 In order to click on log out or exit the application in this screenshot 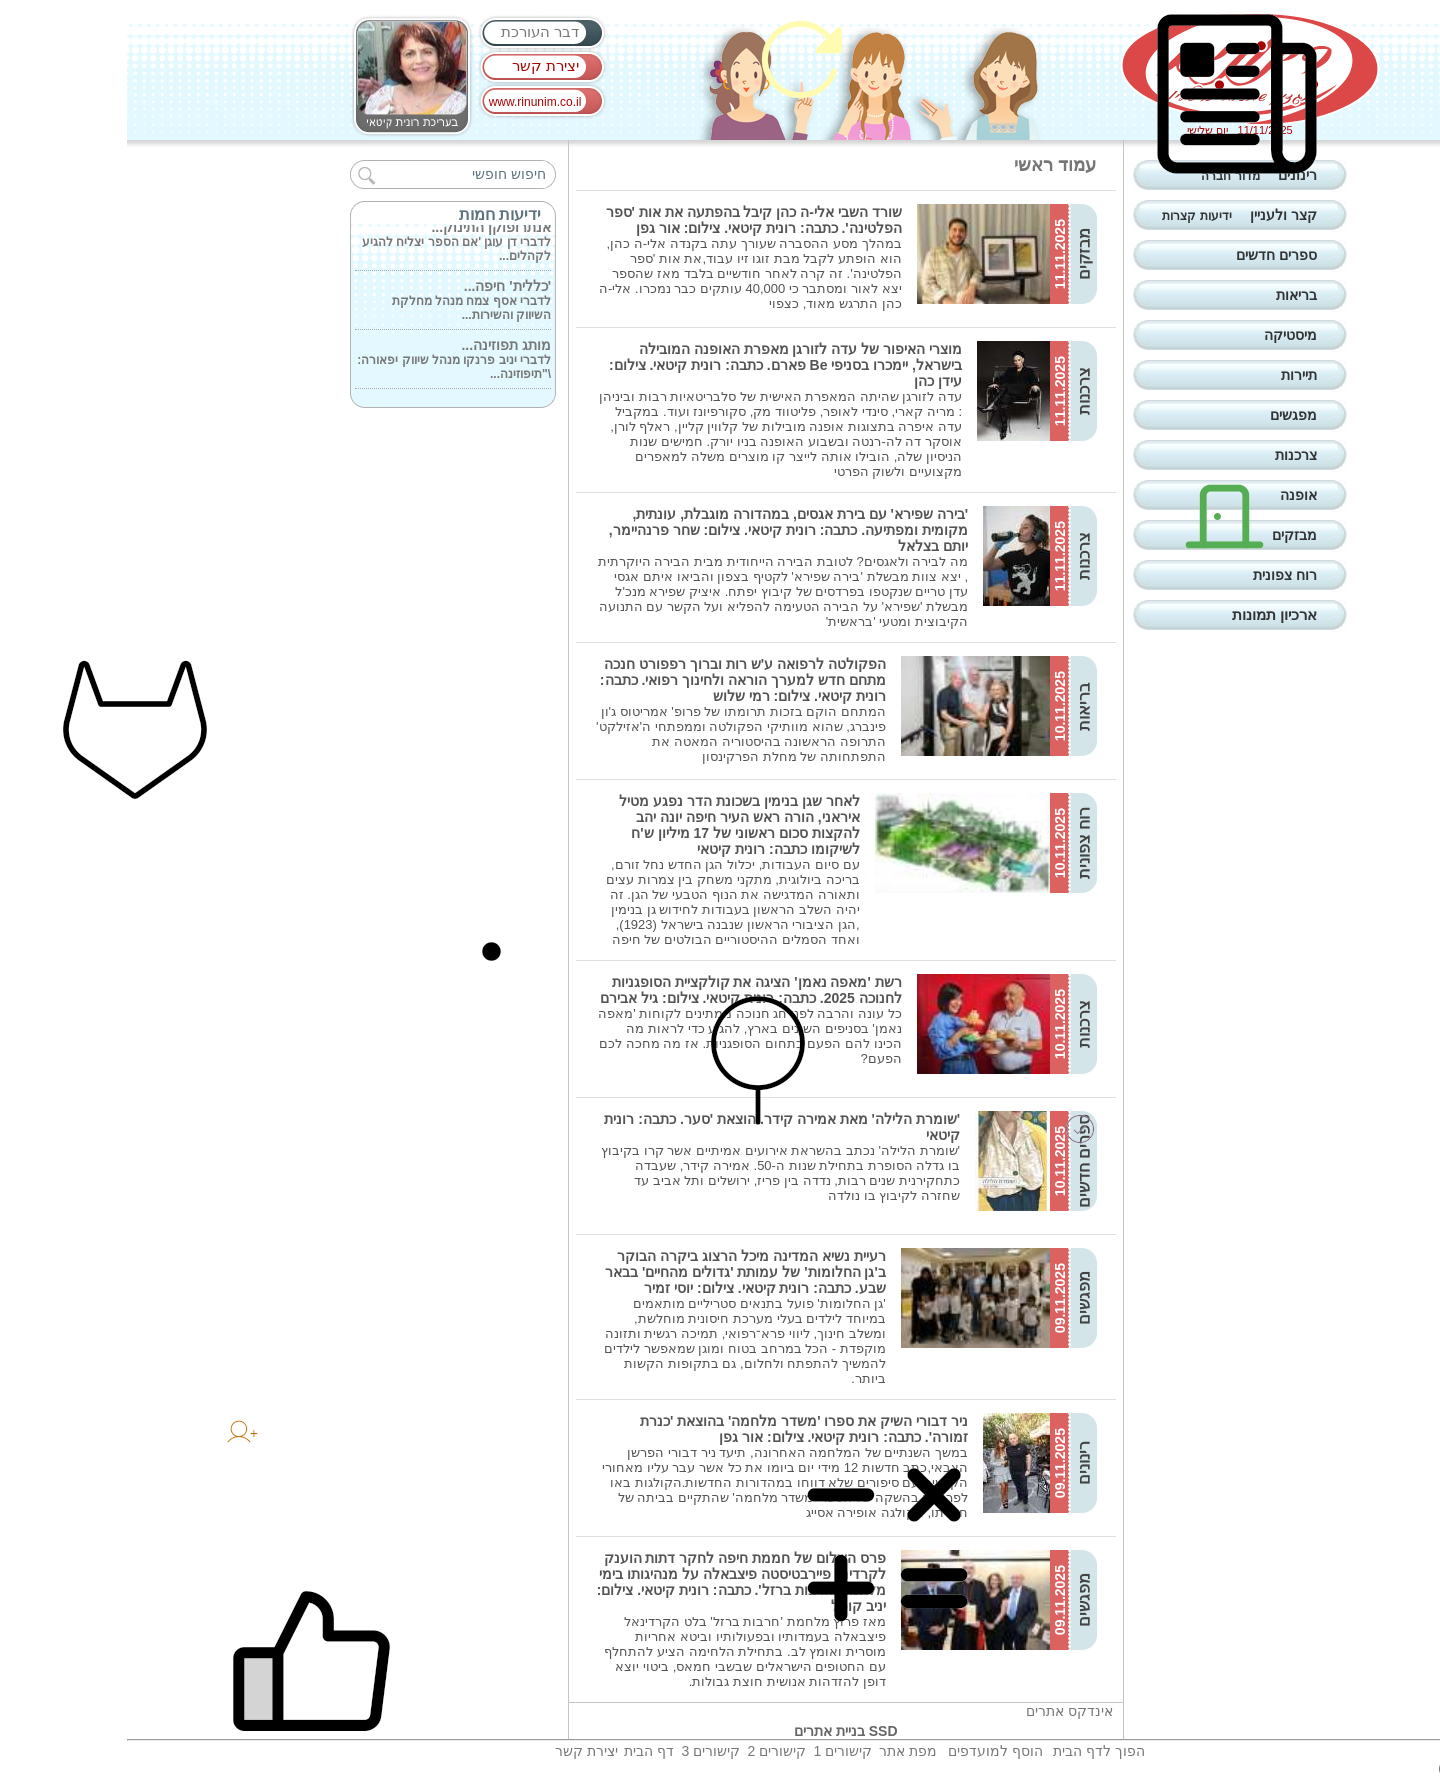, I will do `click(1224, 516)`.